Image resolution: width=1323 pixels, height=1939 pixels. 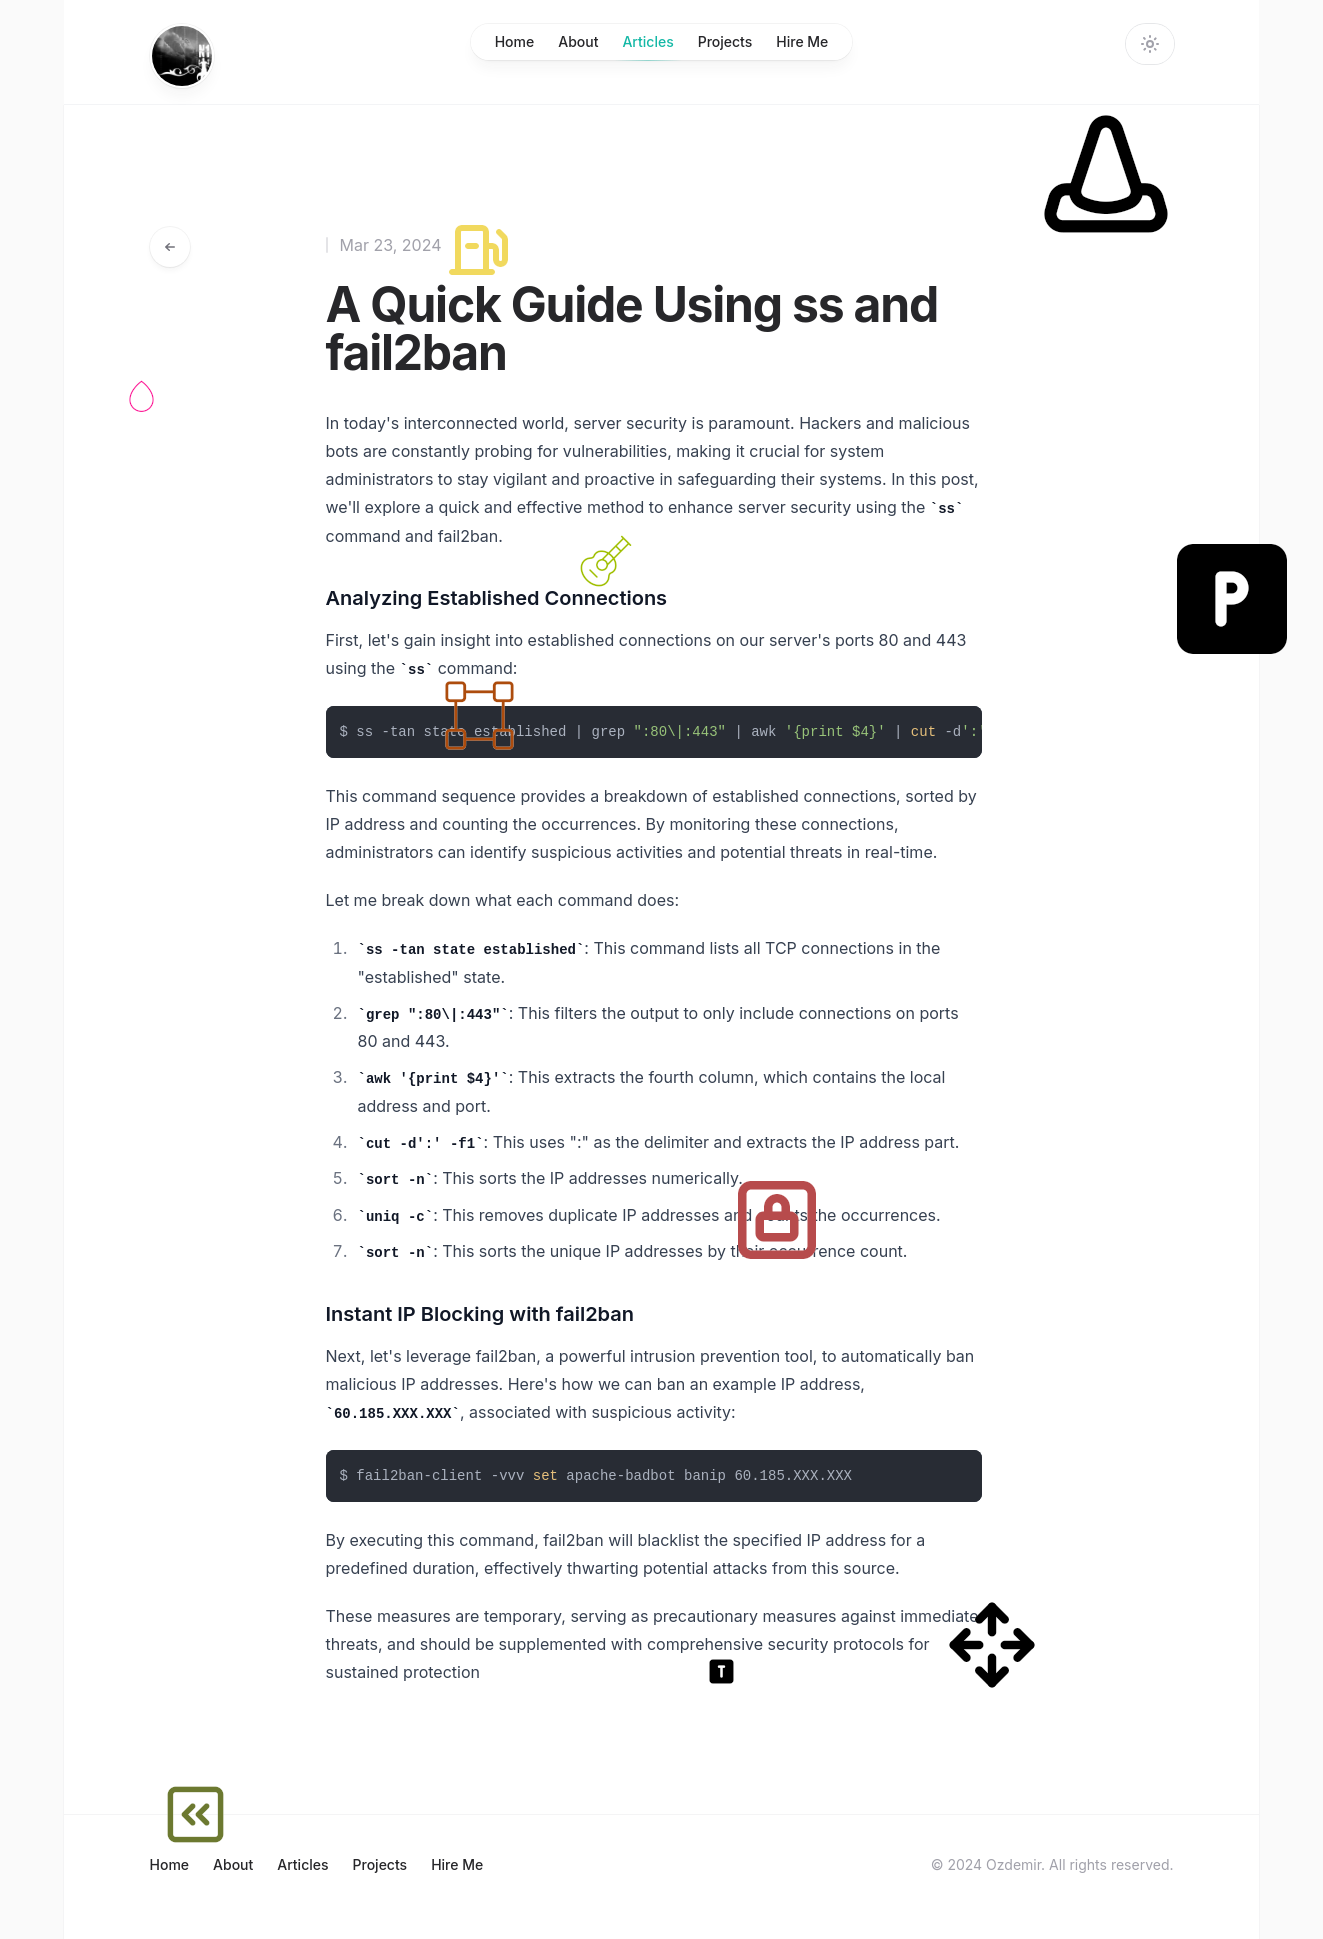 I want to click on move or reposition an element, so click(x=992, y=1645).